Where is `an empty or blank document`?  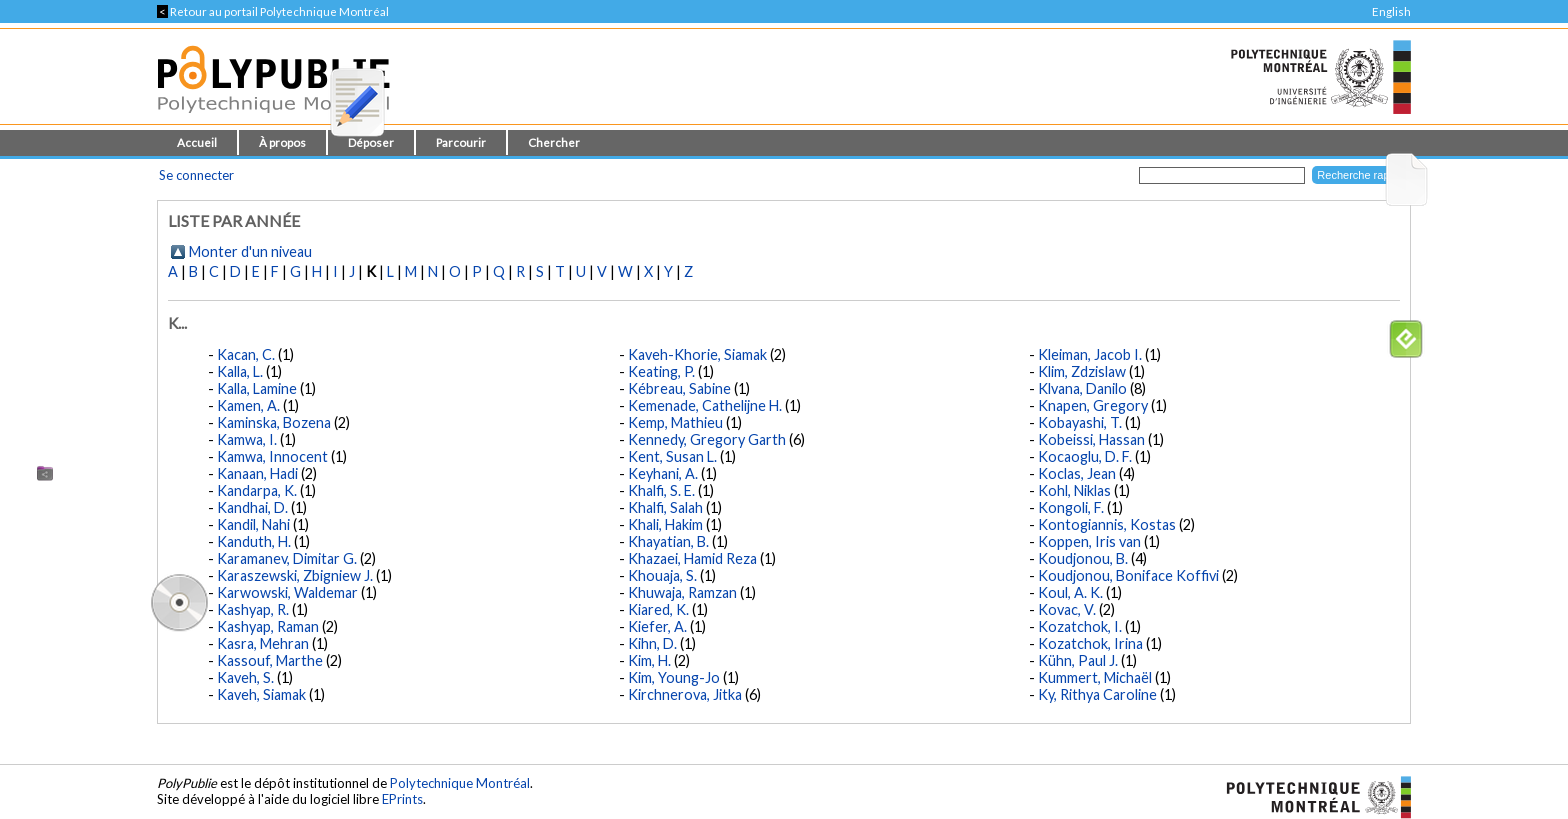 an empty or blank document is located at coordinates (1406, 179).